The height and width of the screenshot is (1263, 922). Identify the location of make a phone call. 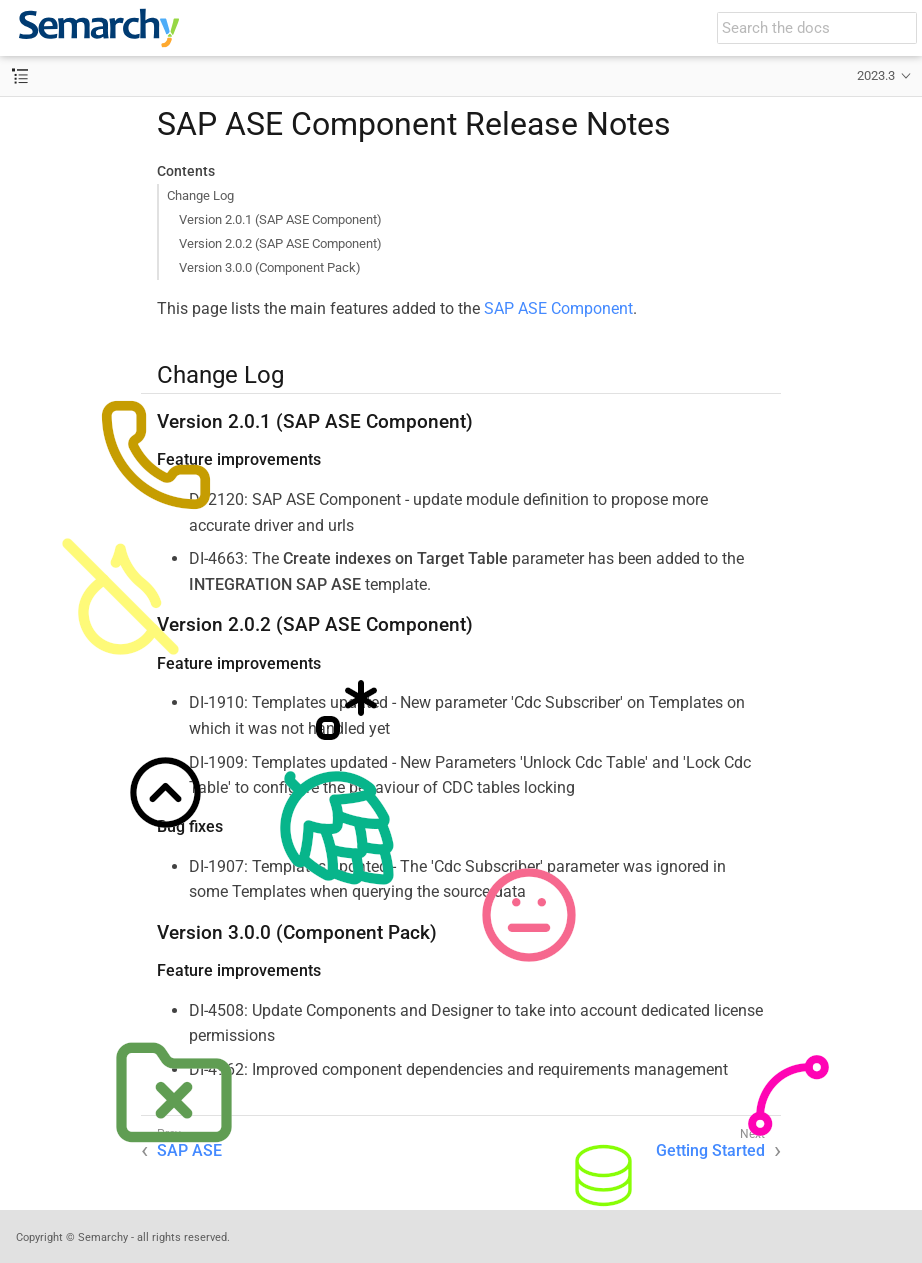
(156, 455).